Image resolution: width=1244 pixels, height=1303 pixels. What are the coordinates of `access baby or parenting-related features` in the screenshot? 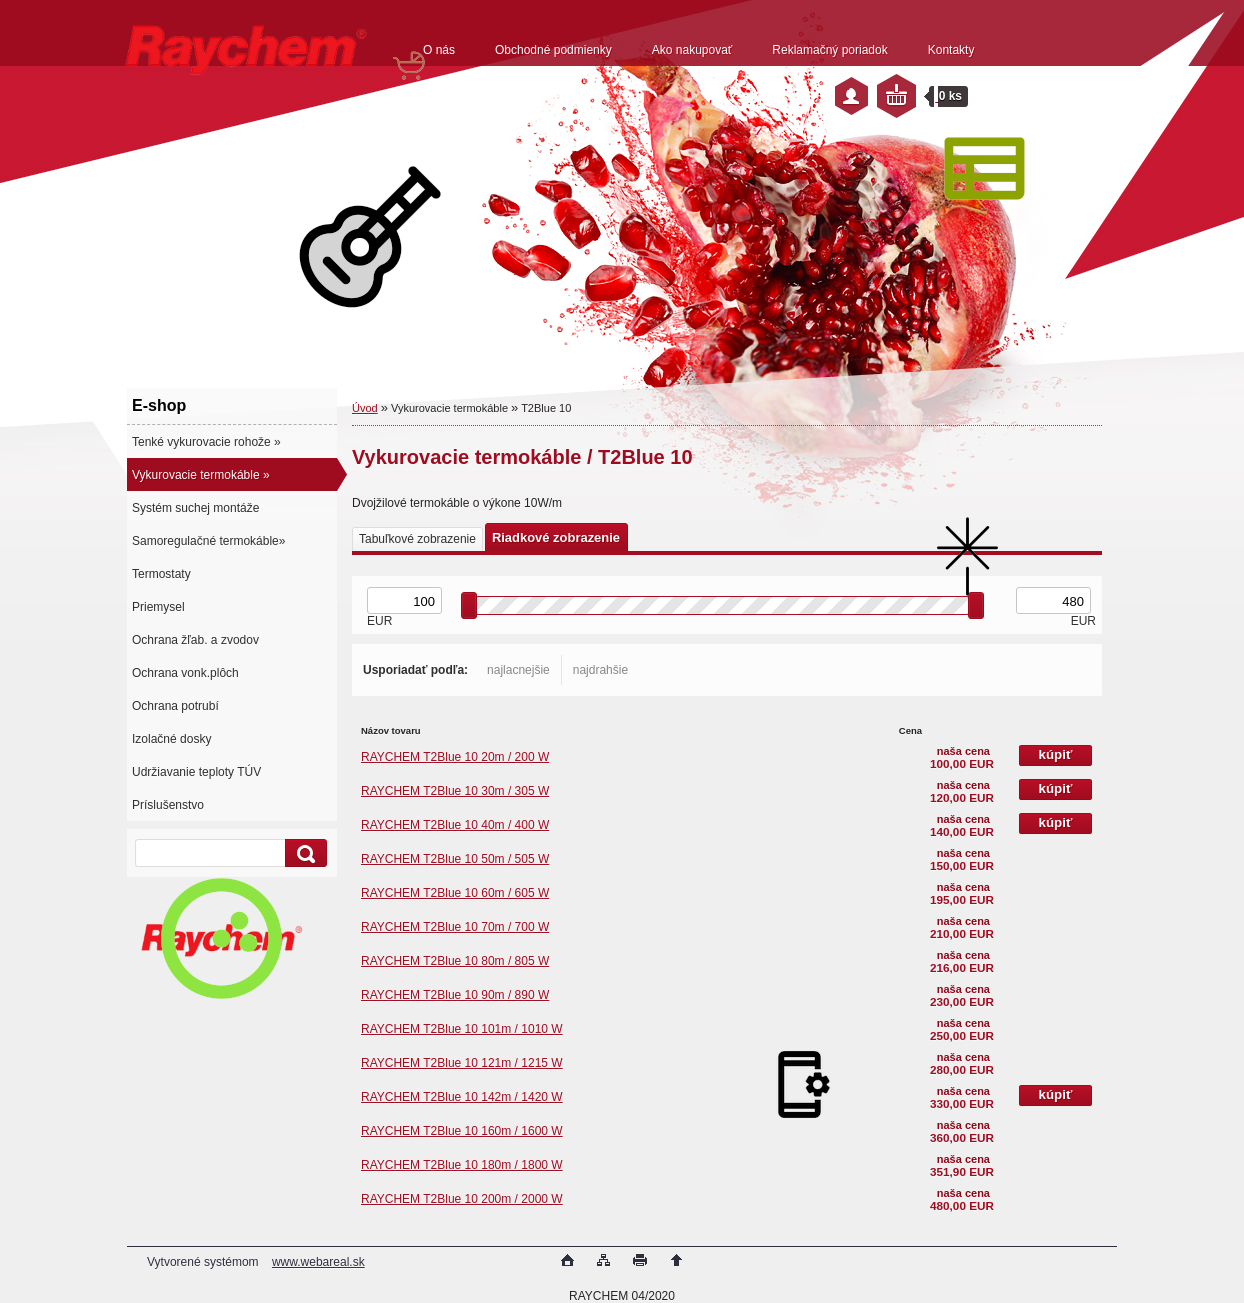 It's located at (409, 64).